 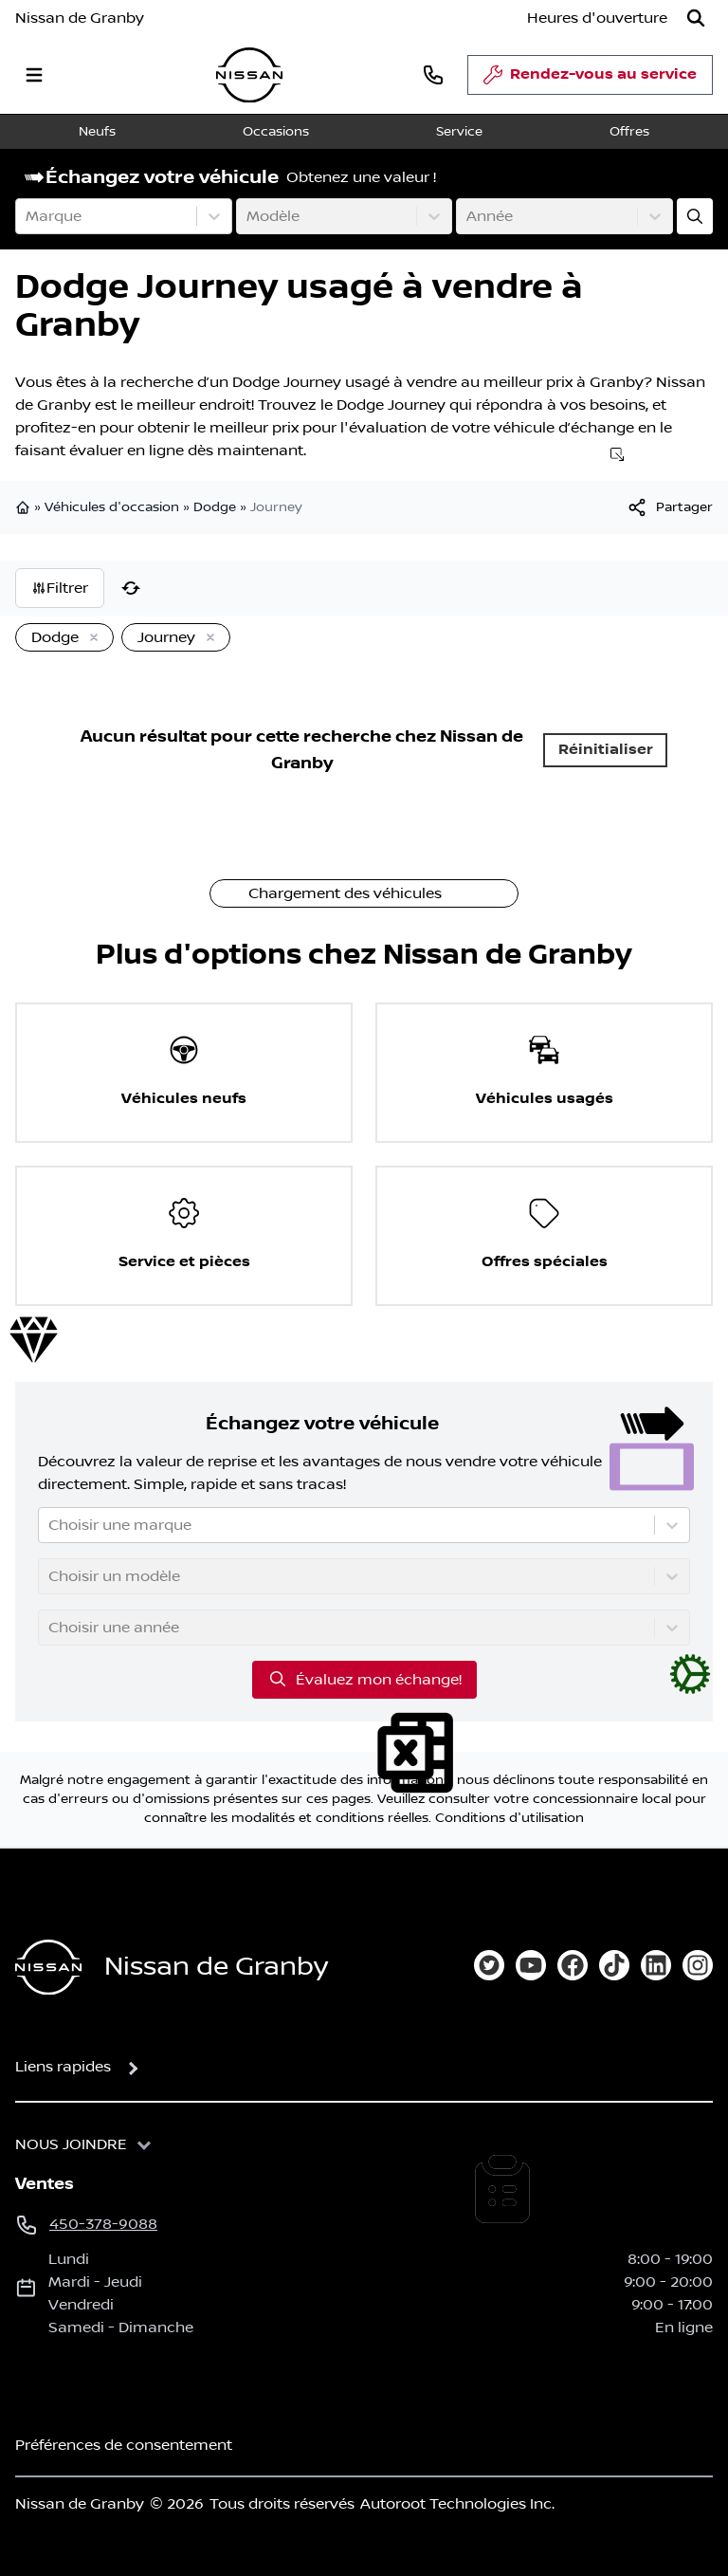 What do you see at coordinates (502, 2189) in the screenshot?
I see `view task list or checklist` at bounding box center [502, 2189].